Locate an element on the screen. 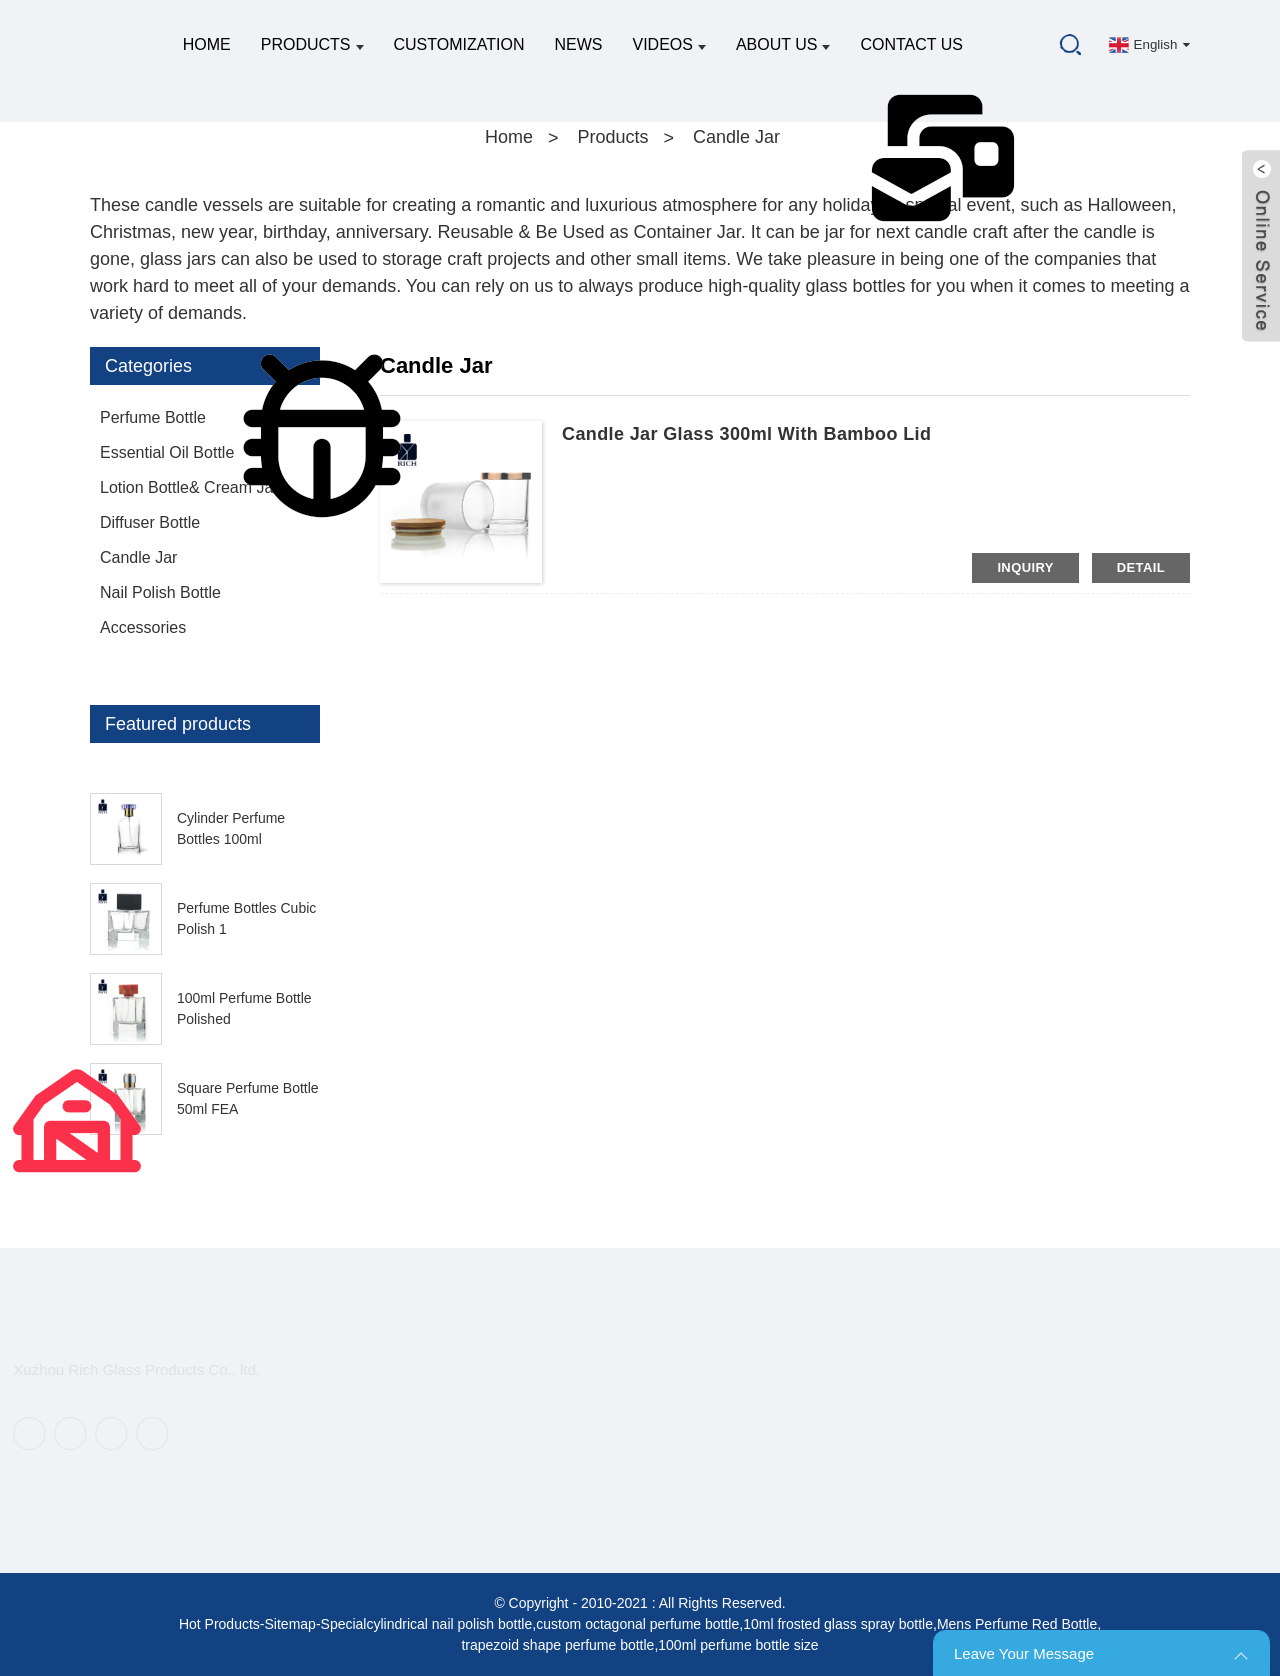 This screenshot has height=1676, width=1280. access farm or agricultural settings is located at coordinates (77, 1129).